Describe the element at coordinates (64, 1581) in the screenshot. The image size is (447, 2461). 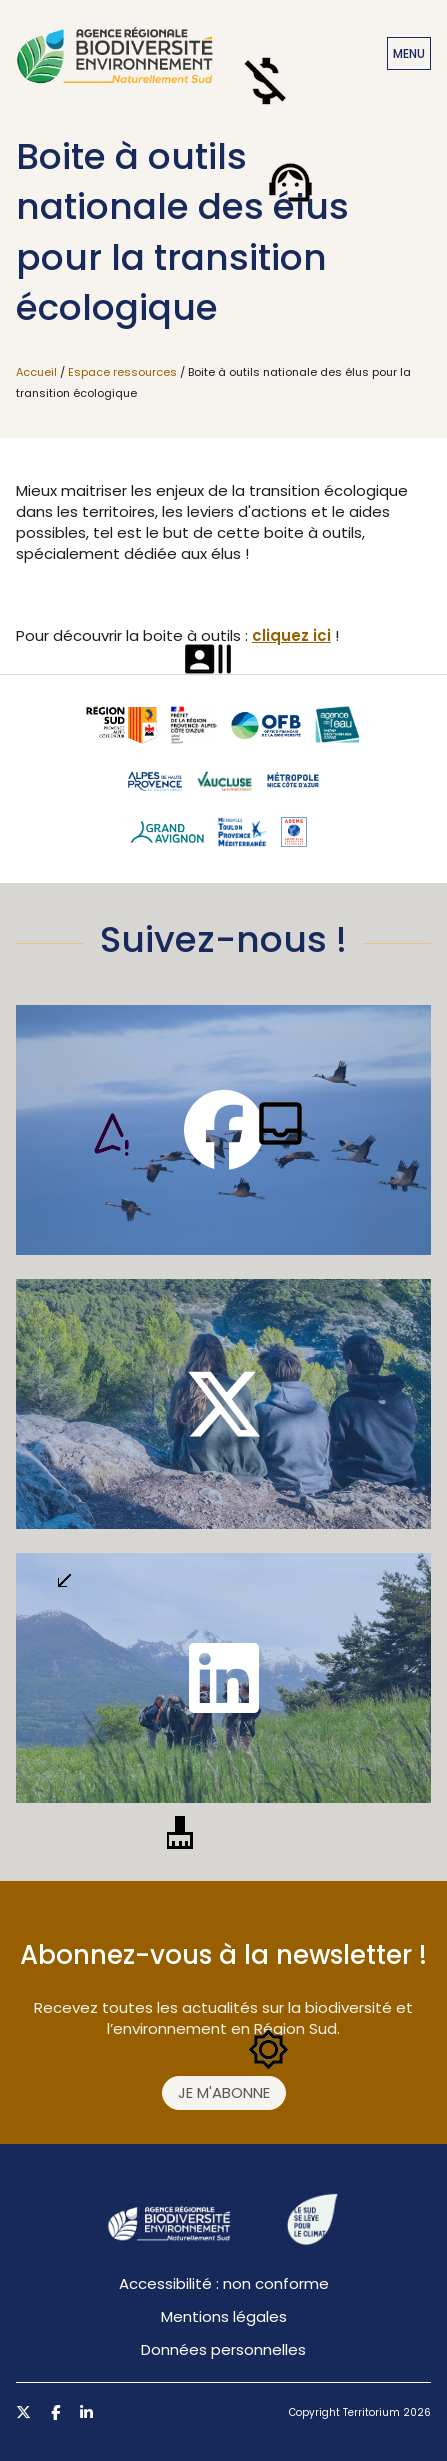
I see `indicates an incoming call was received` at that location.